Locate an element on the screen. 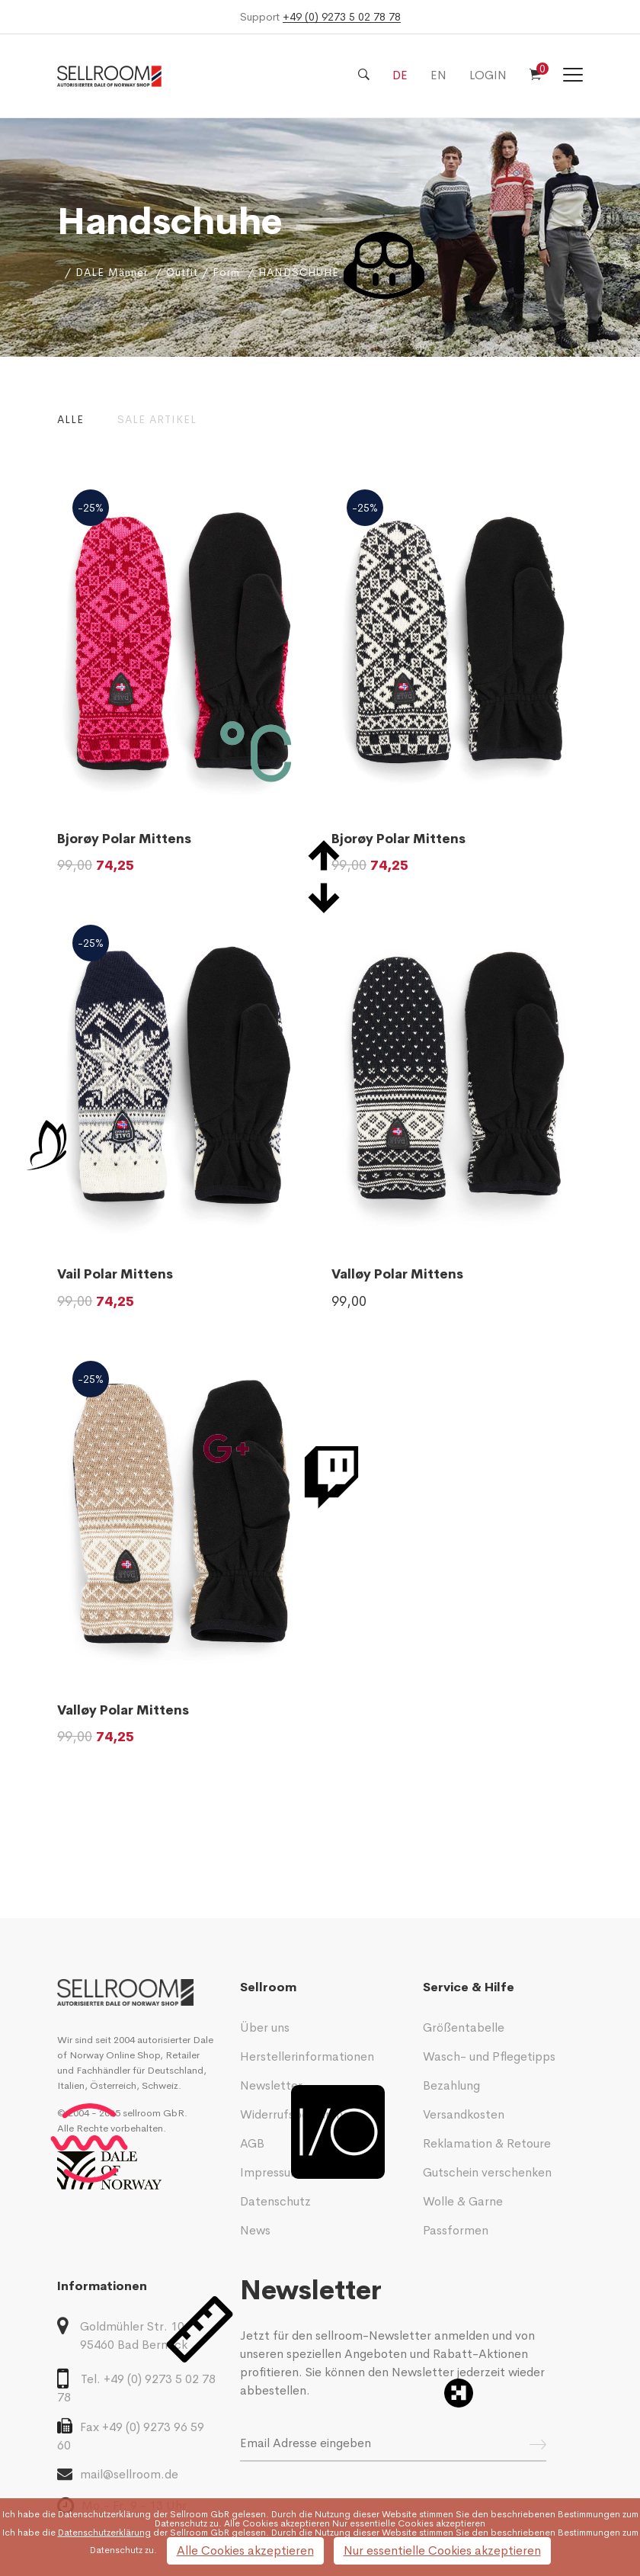 This screenshot has height=2576, width=640. GitHub Copilot AI coding assistant is located at coordinates (384, 265).